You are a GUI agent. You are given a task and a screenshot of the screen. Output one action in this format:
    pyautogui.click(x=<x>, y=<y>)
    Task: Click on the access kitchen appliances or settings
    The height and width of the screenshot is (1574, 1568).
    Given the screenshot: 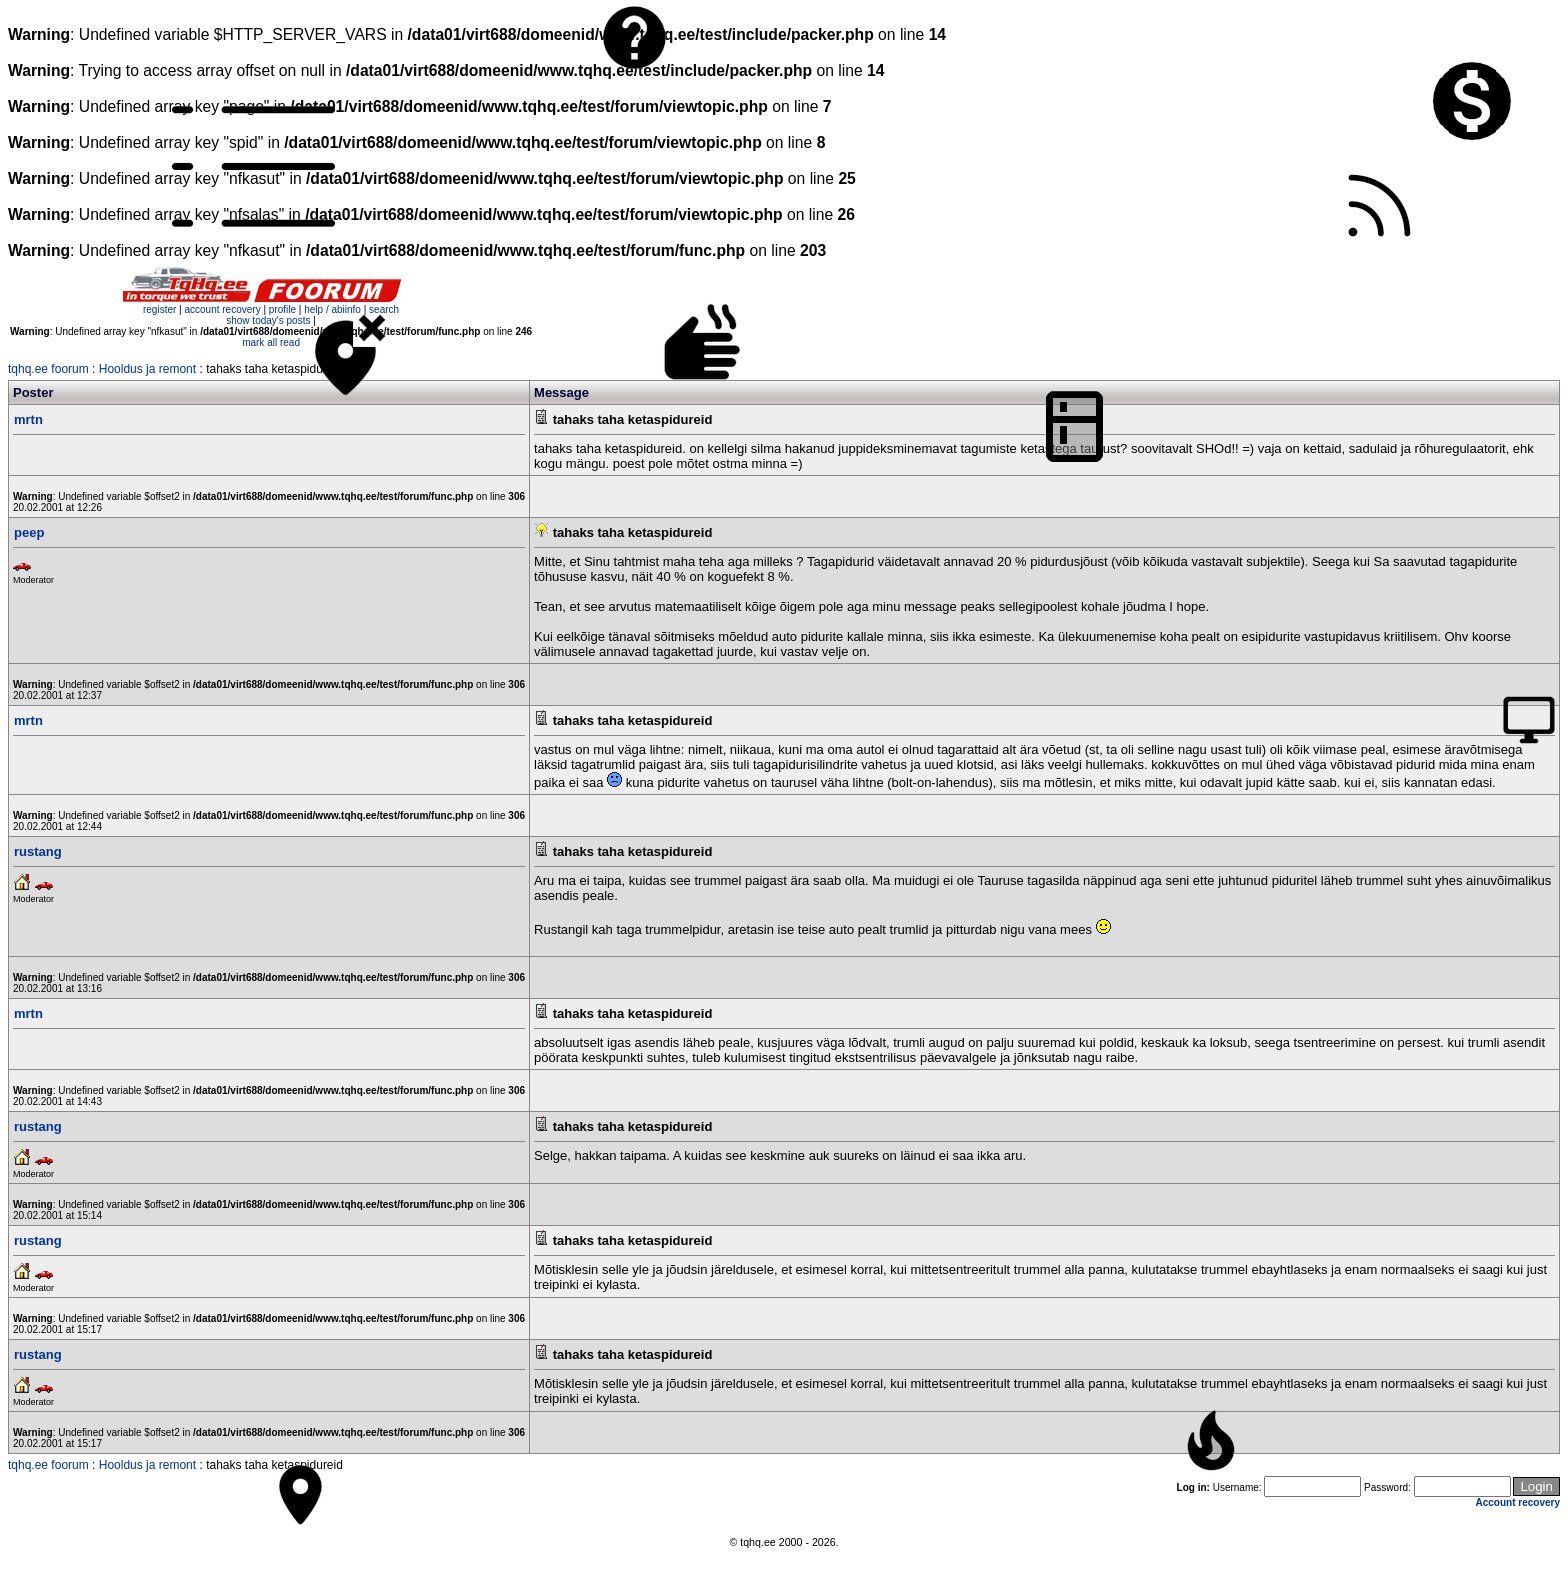 What is the action you would take?
    pyautogui.click(x=1074, y=426)
    